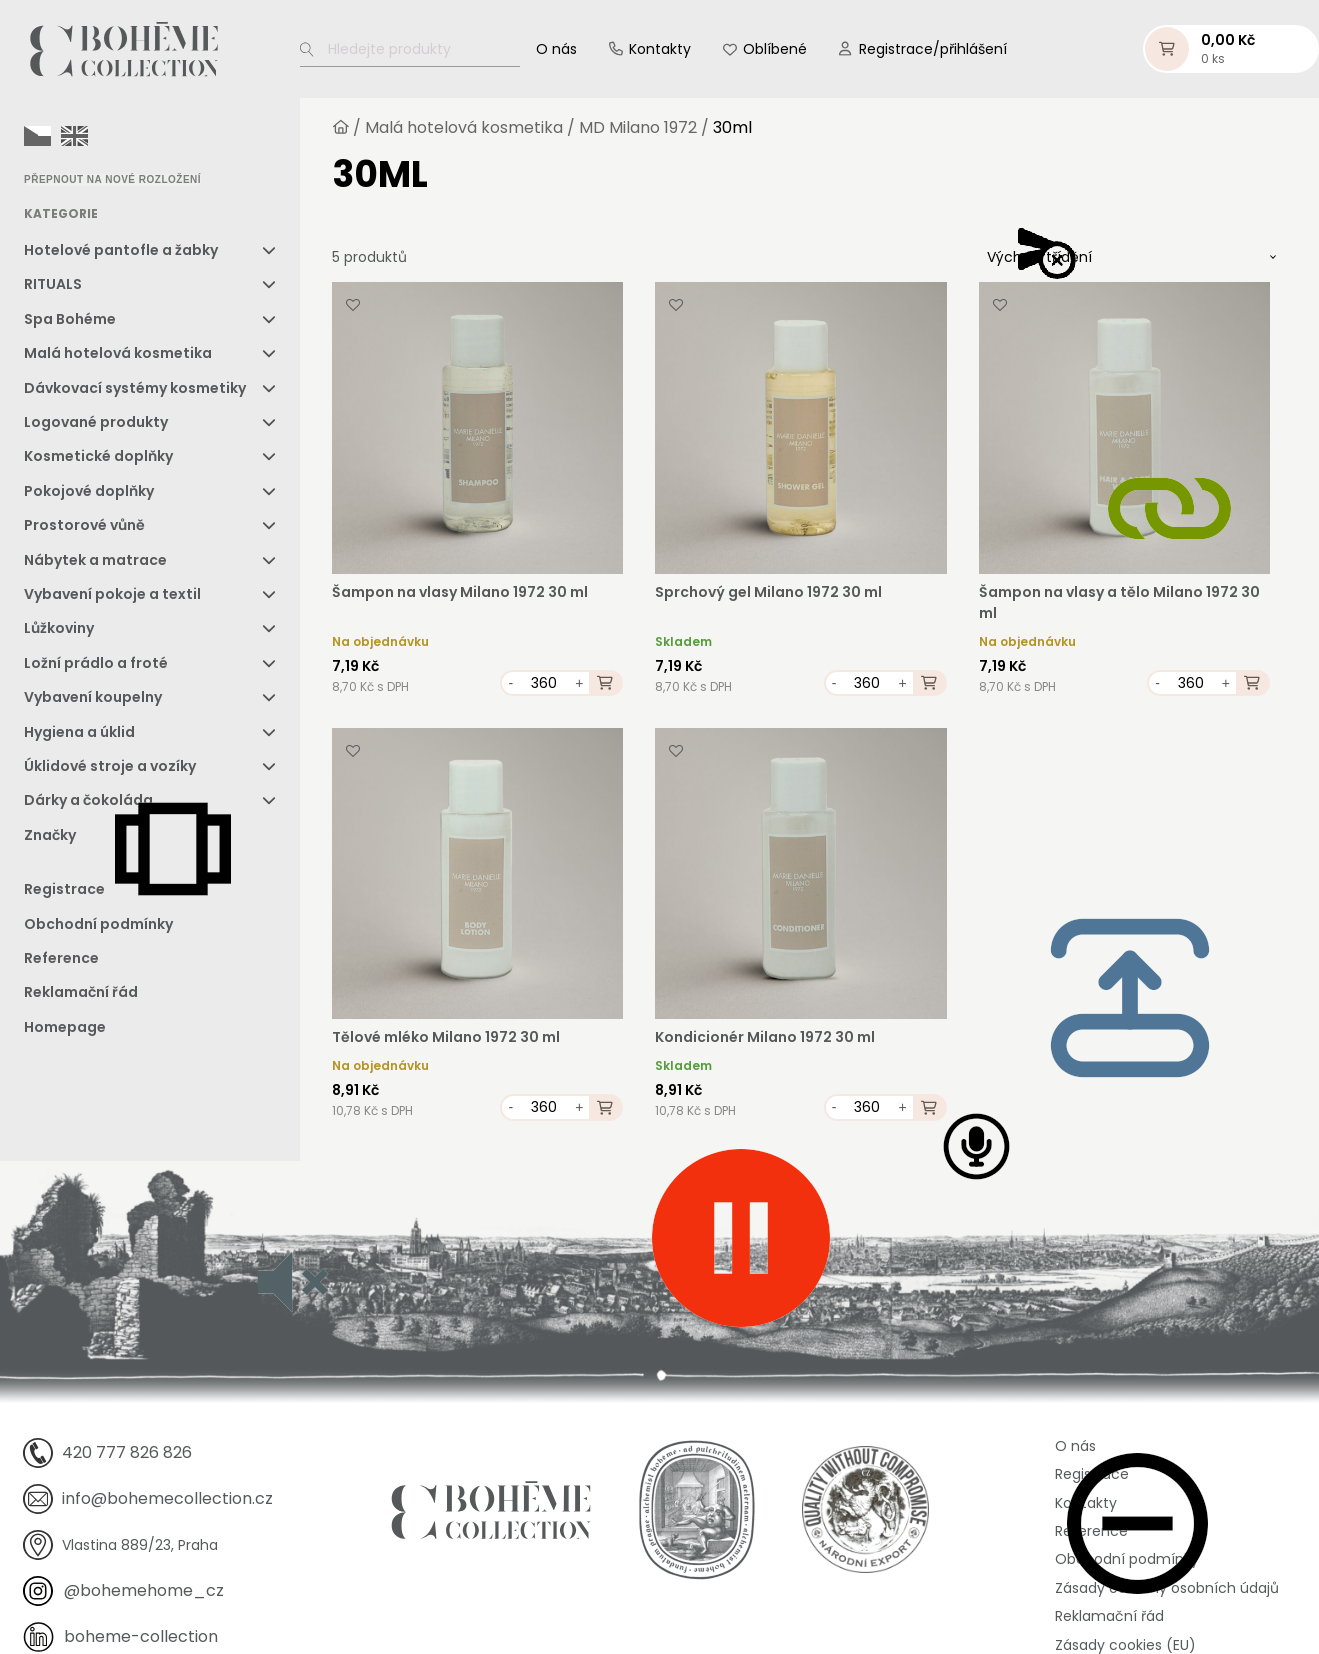 The height and width of the screenshot is (1654, 1319). What do you see at coordinates (976, 1146) in the screenshot?
I see `tap to start voice input` at bounding box center [976, 1146].